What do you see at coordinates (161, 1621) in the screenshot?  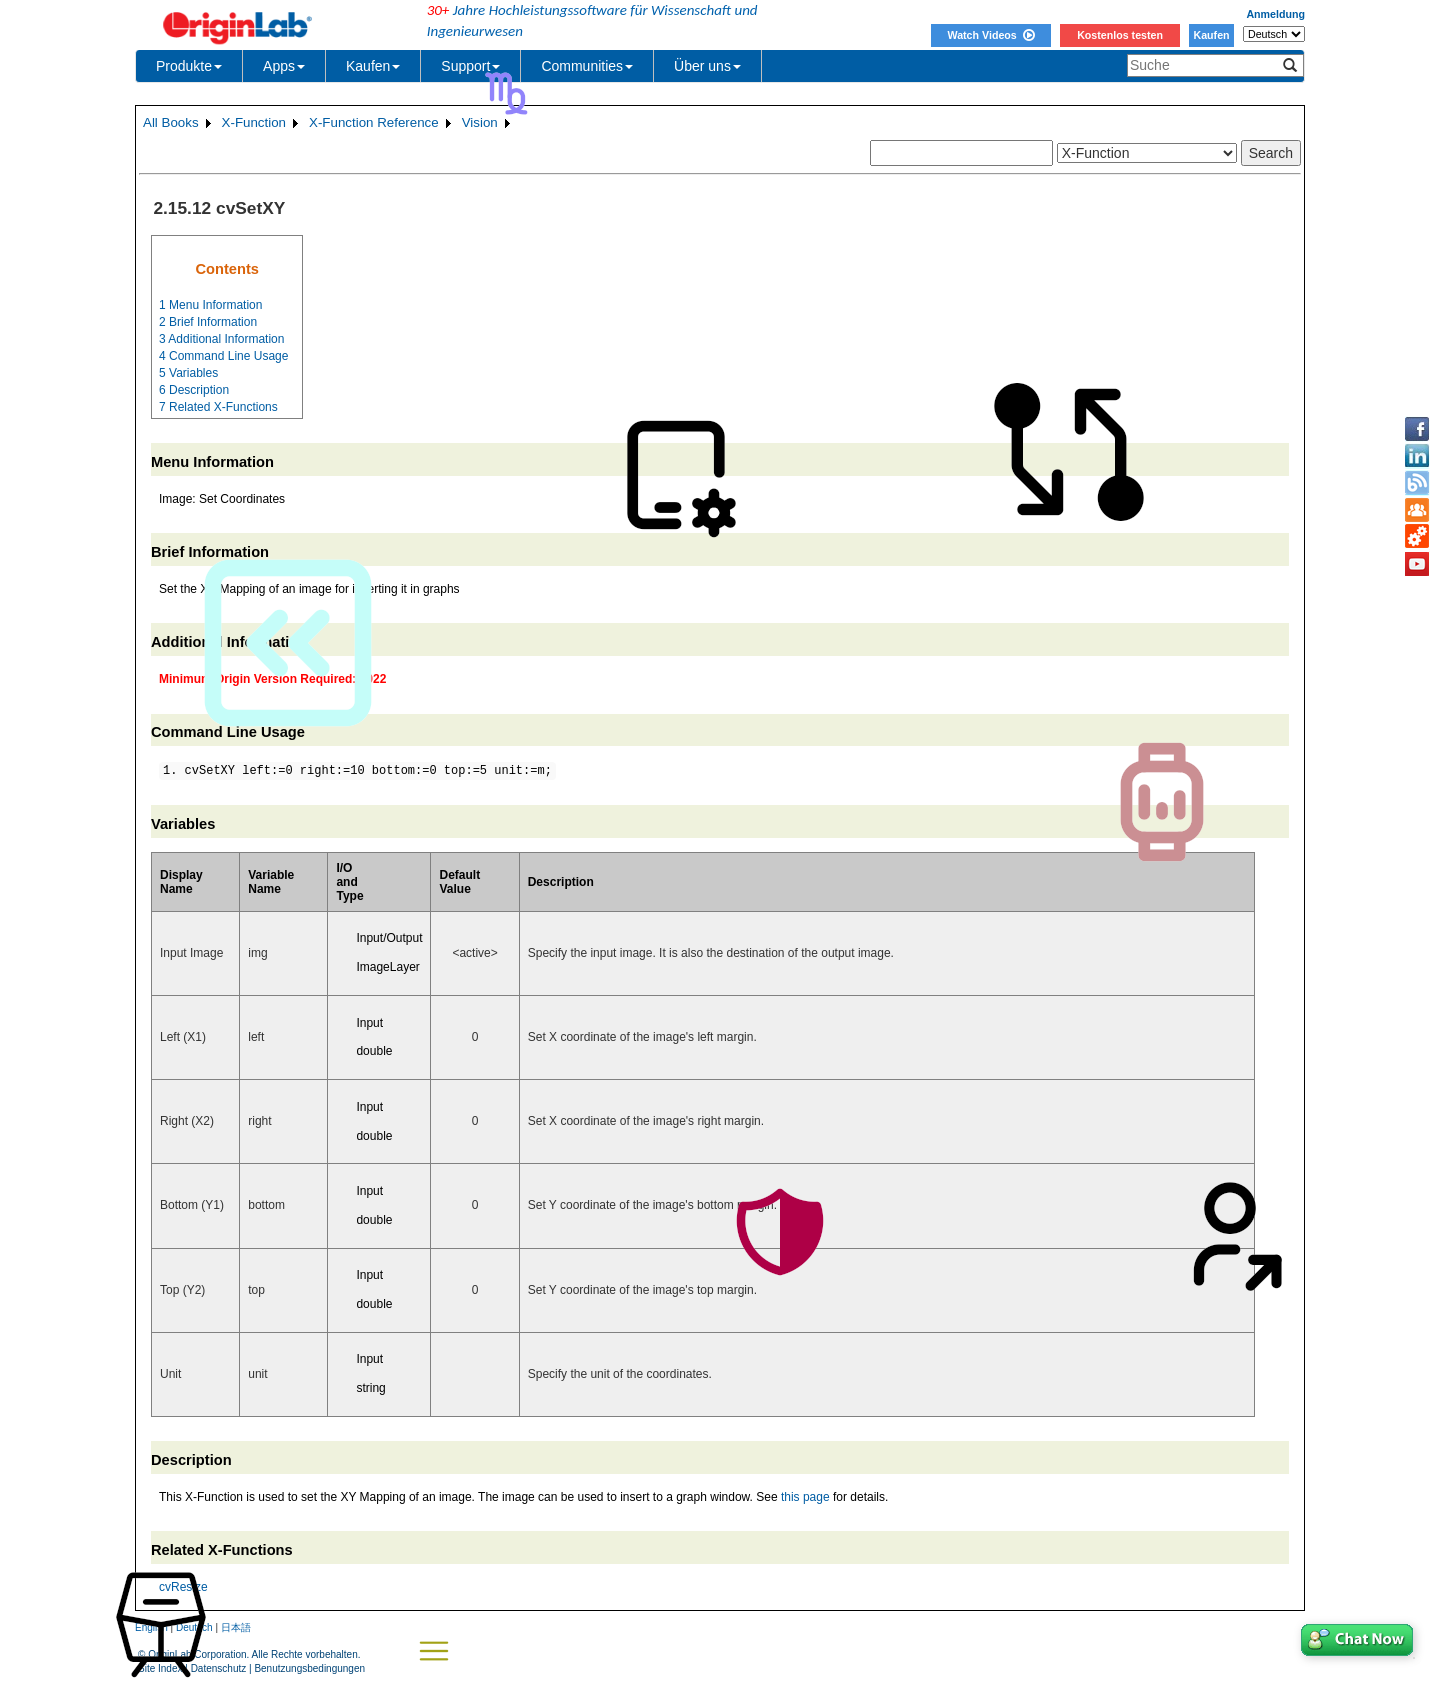 I see `view regional train schedules` at bounding box center [161, 1621].